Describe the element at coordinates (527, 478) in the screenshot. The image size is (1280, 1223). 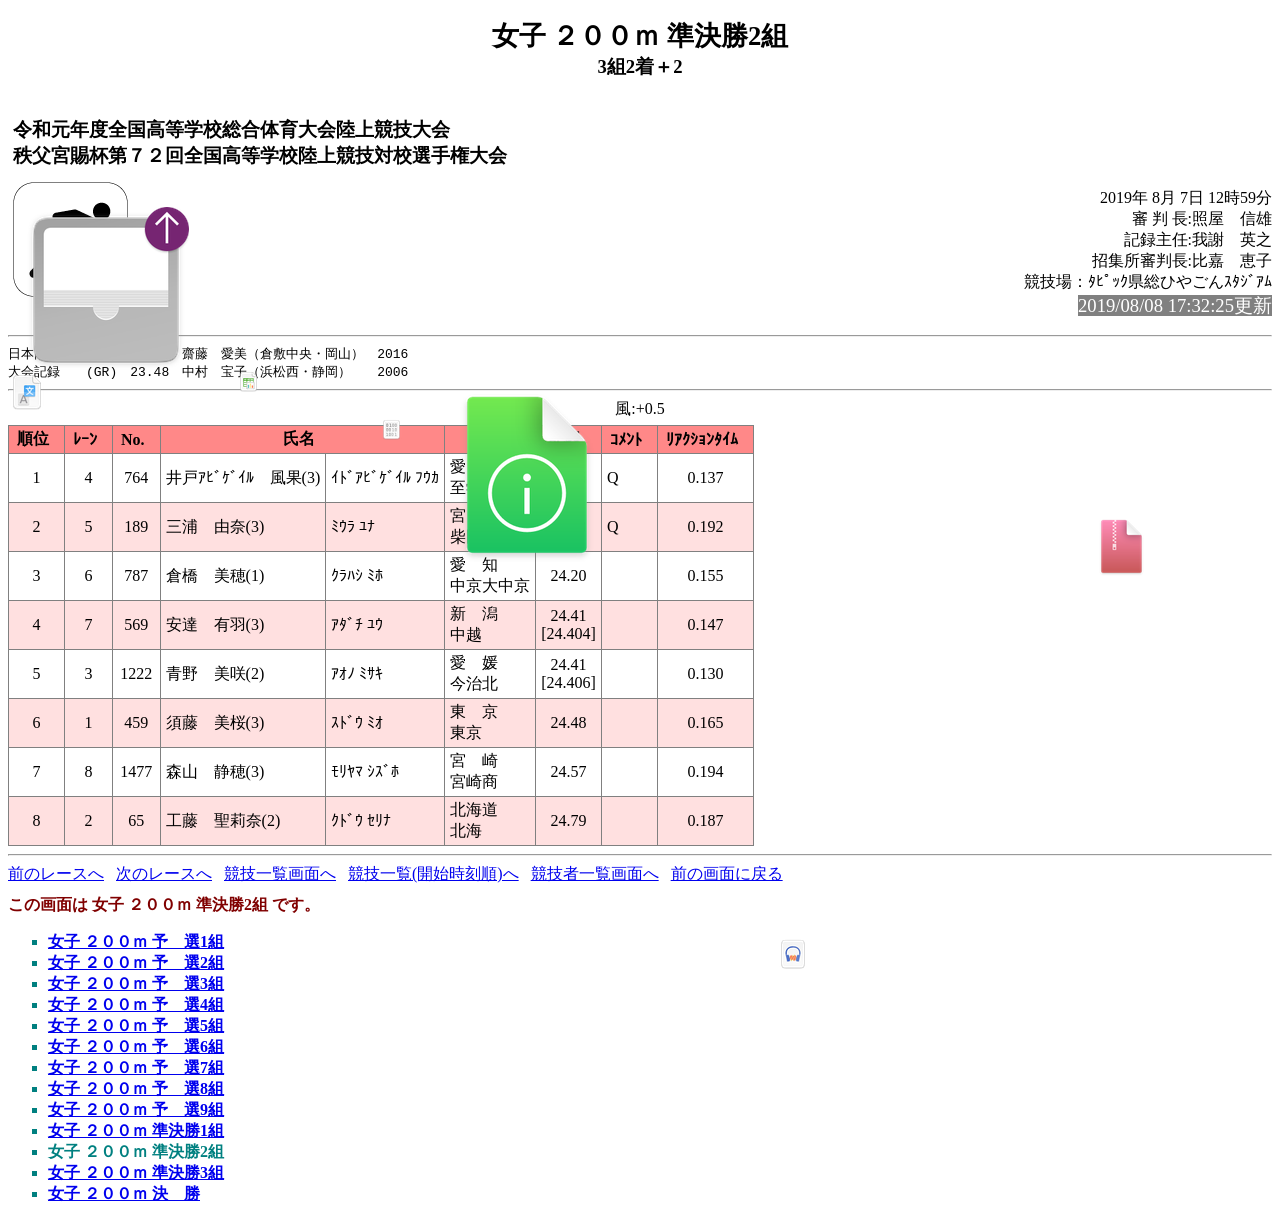
I see `a compiled html help file (.chm)` at that location.